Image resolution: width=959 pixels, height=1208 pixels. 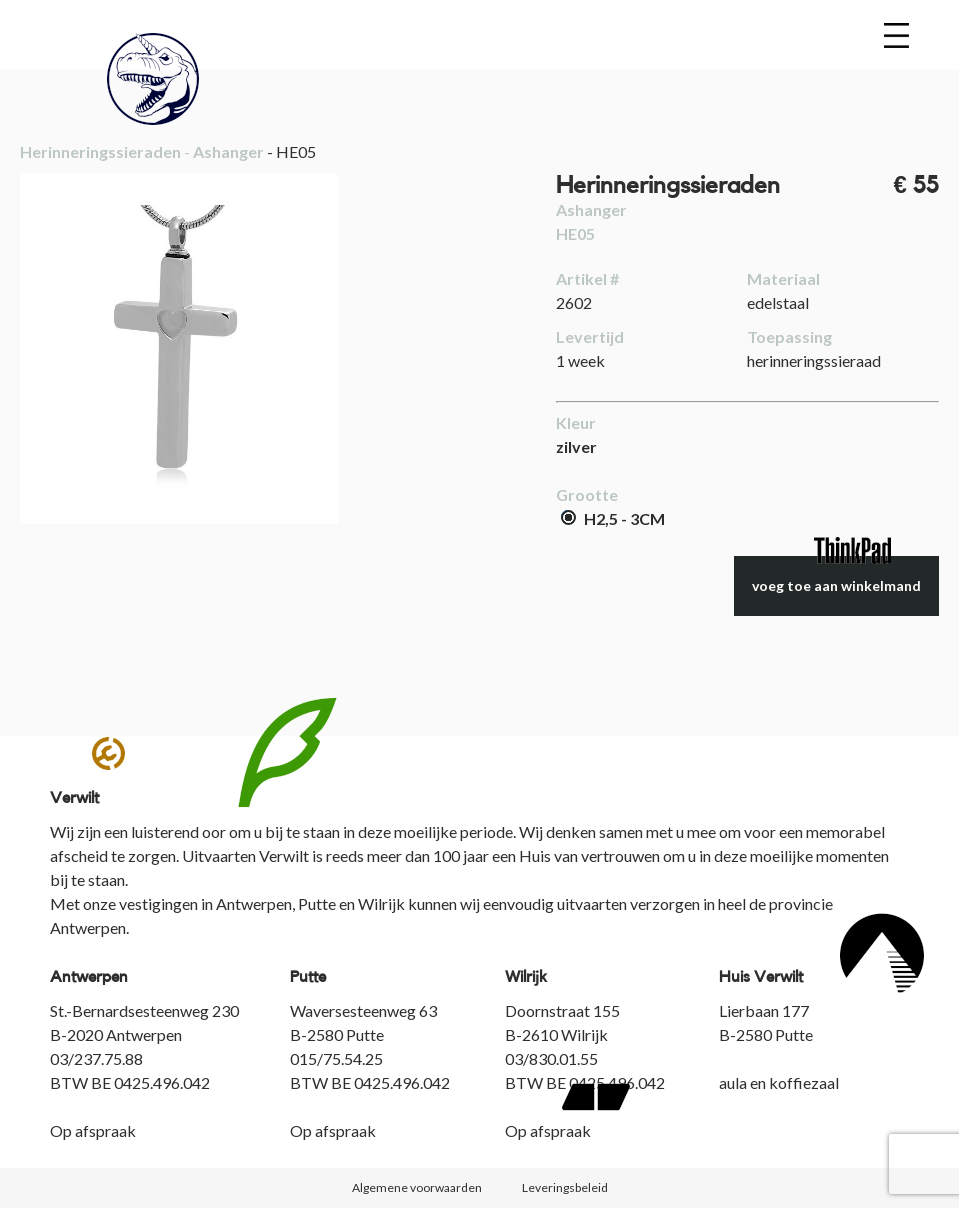 What do you see at coordinates (287, 752) in the screenshot?
I see `compose or write a new document` at bounding box center [287, 752].